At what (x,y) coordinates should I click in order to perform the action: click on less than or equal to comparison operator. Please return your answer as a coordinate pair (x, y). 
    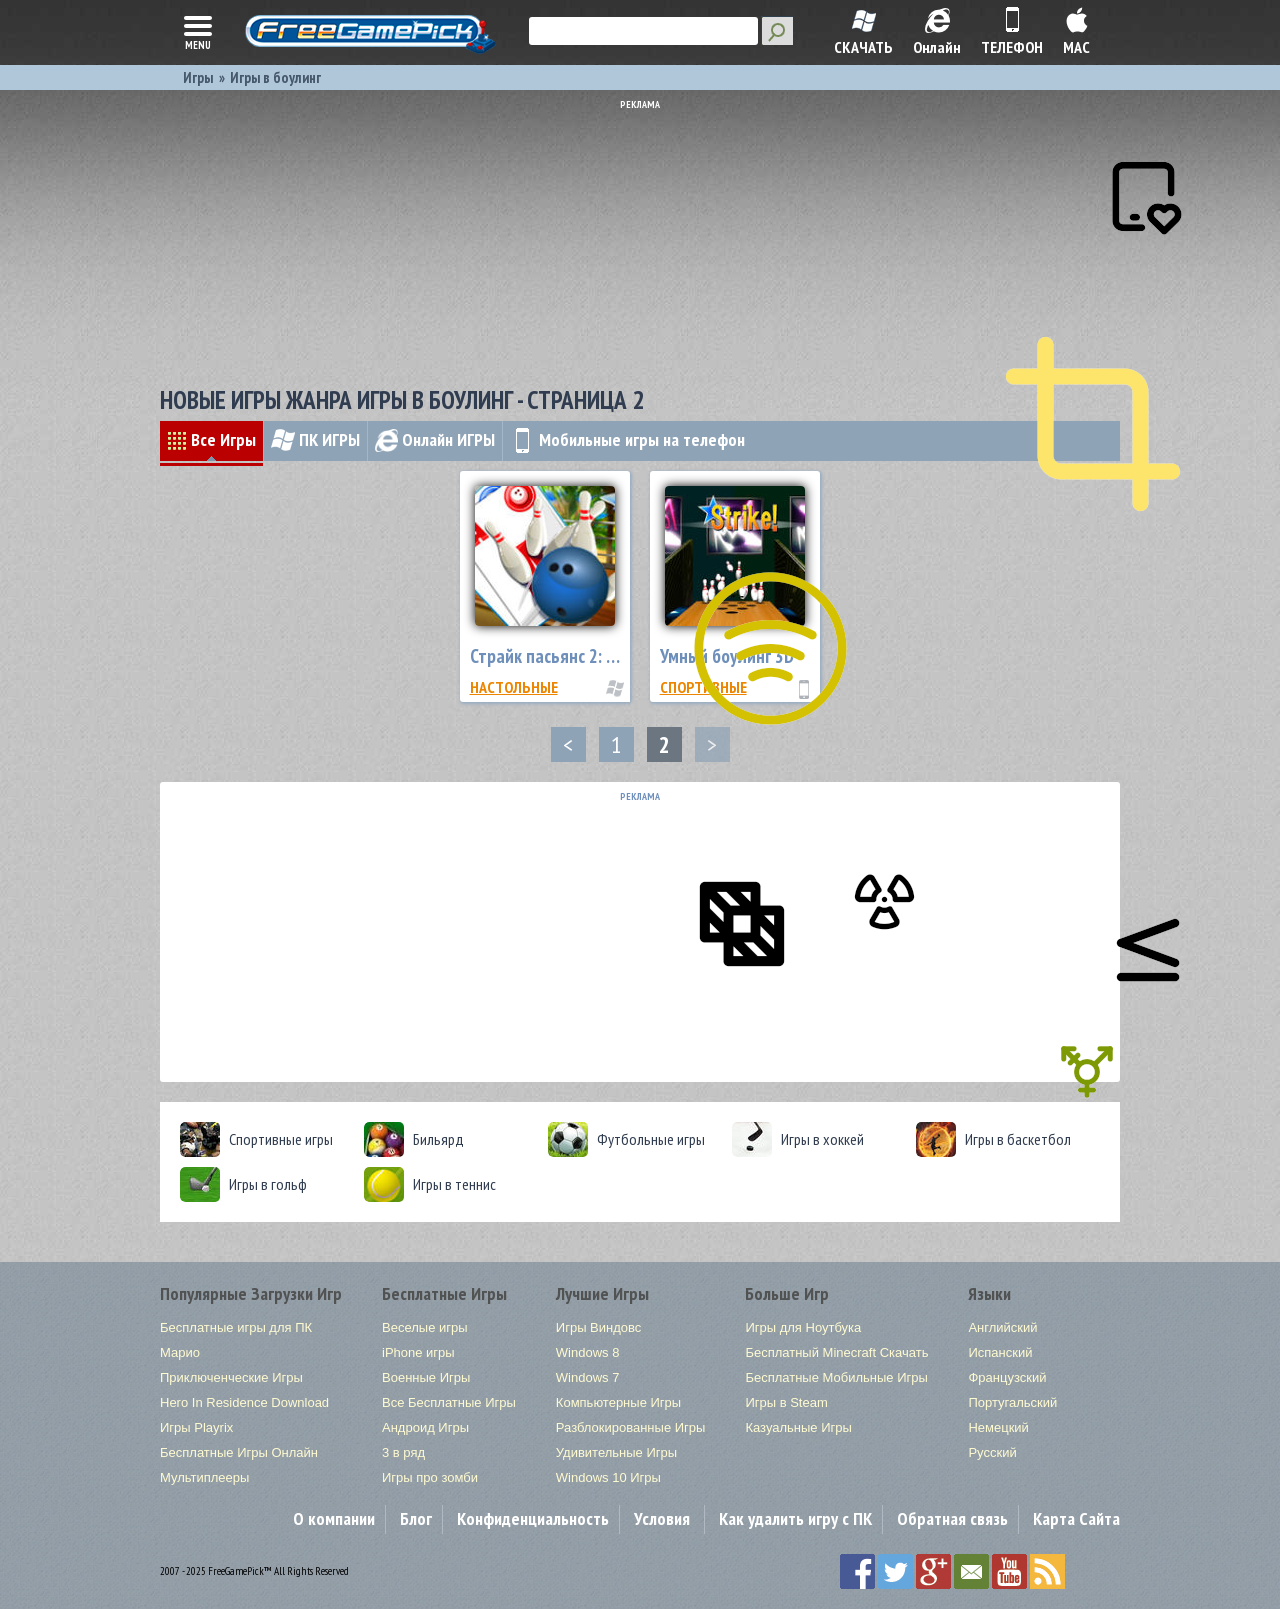
    Looking at the image, I should click on (1149, 951).